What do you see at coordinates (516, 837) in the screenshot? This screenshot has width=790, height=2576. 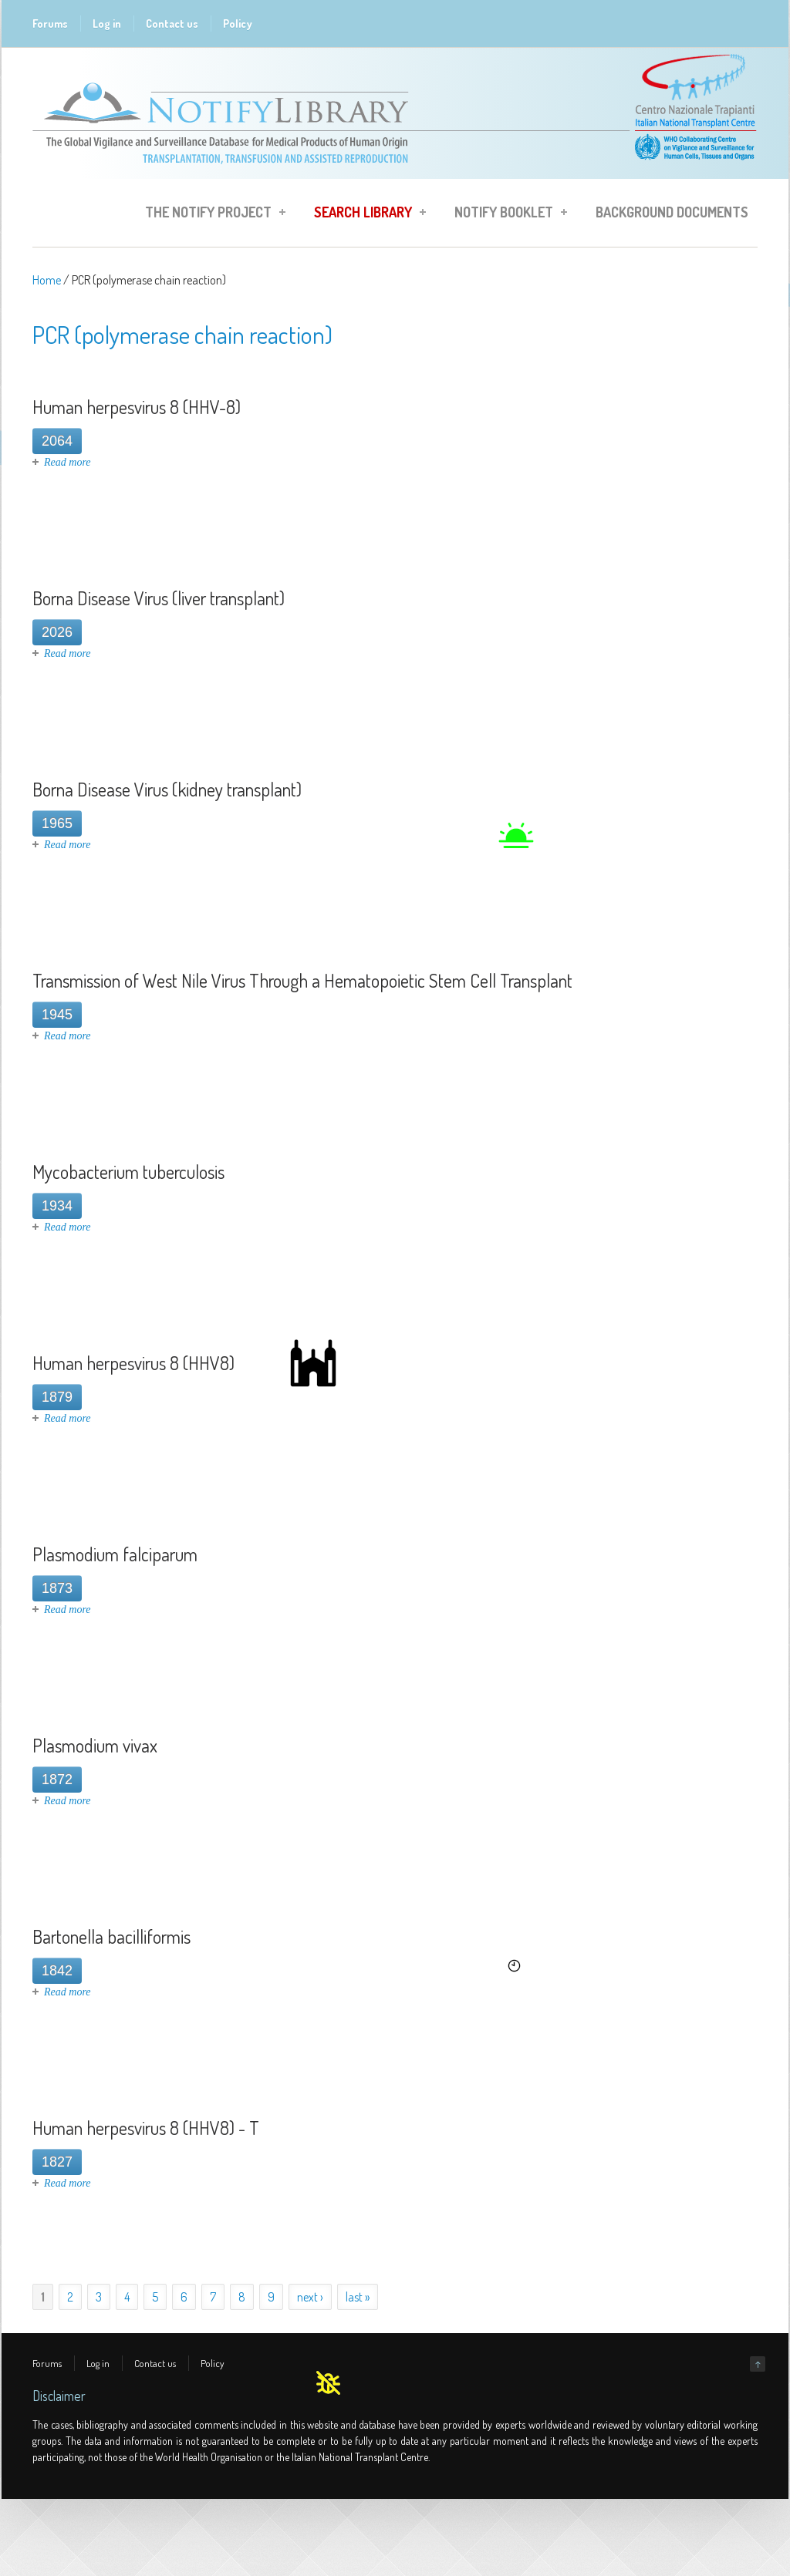 I see `toggle sunrise/sunset display mode` at bounding box center [516, 837].